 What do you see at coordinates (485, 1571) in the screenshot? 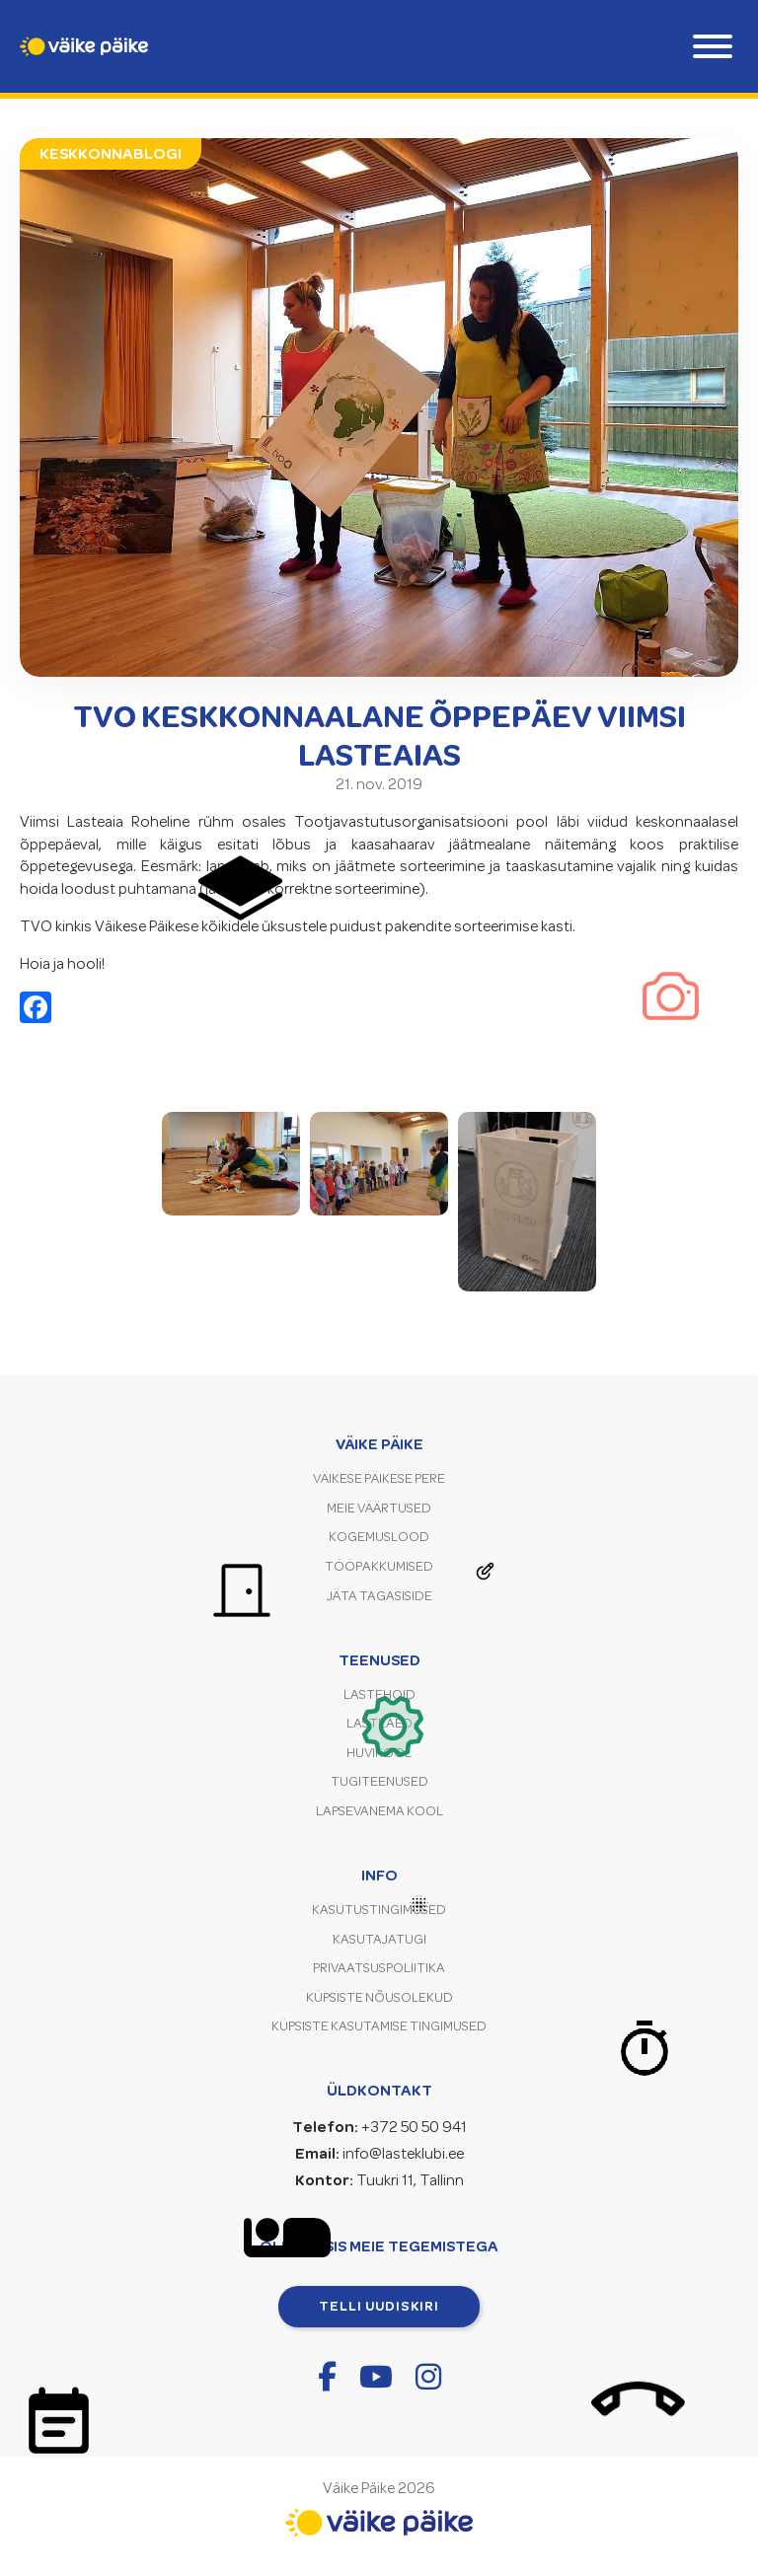
I see `edit your profile or settings` at bounding box center [485, 1571].